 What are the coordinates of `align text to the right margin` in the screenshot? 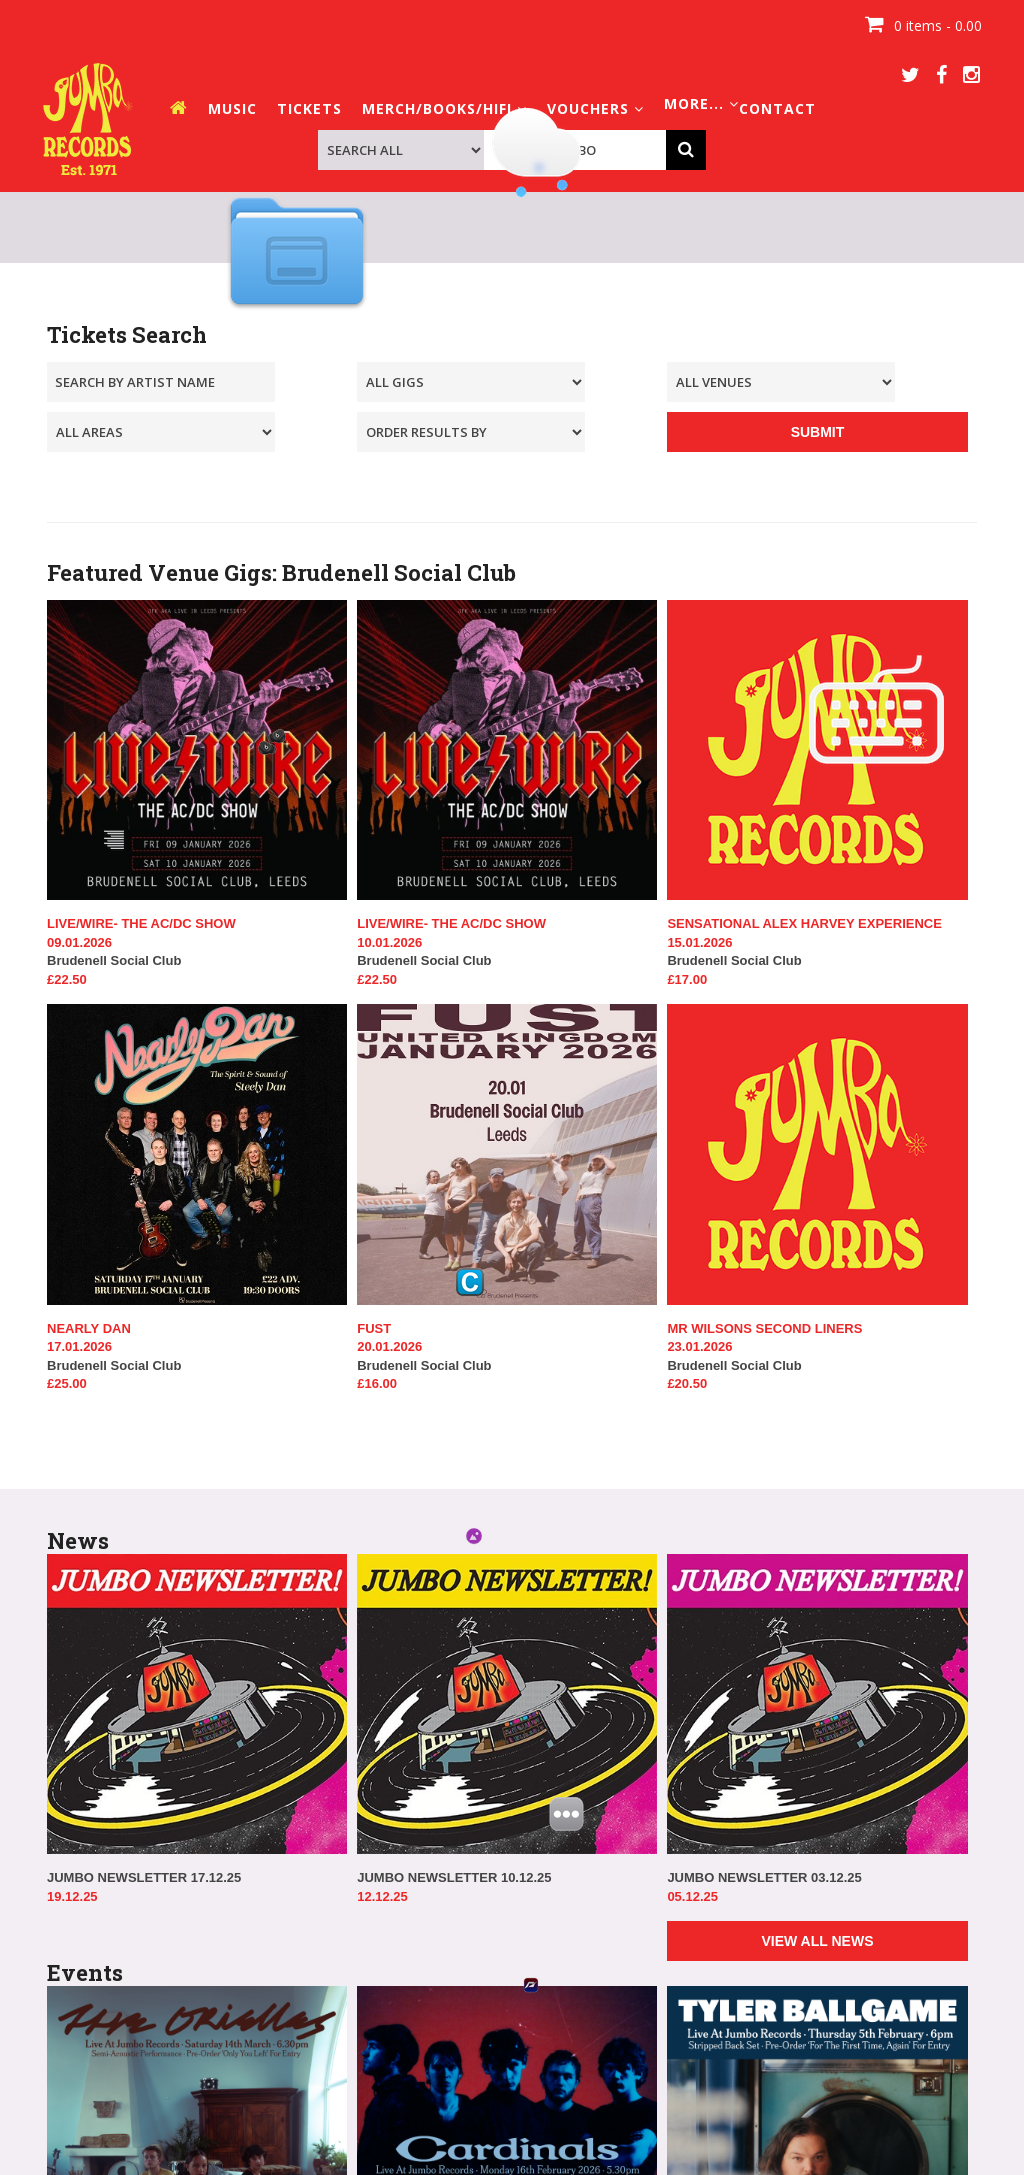 It's located at (114, 839).